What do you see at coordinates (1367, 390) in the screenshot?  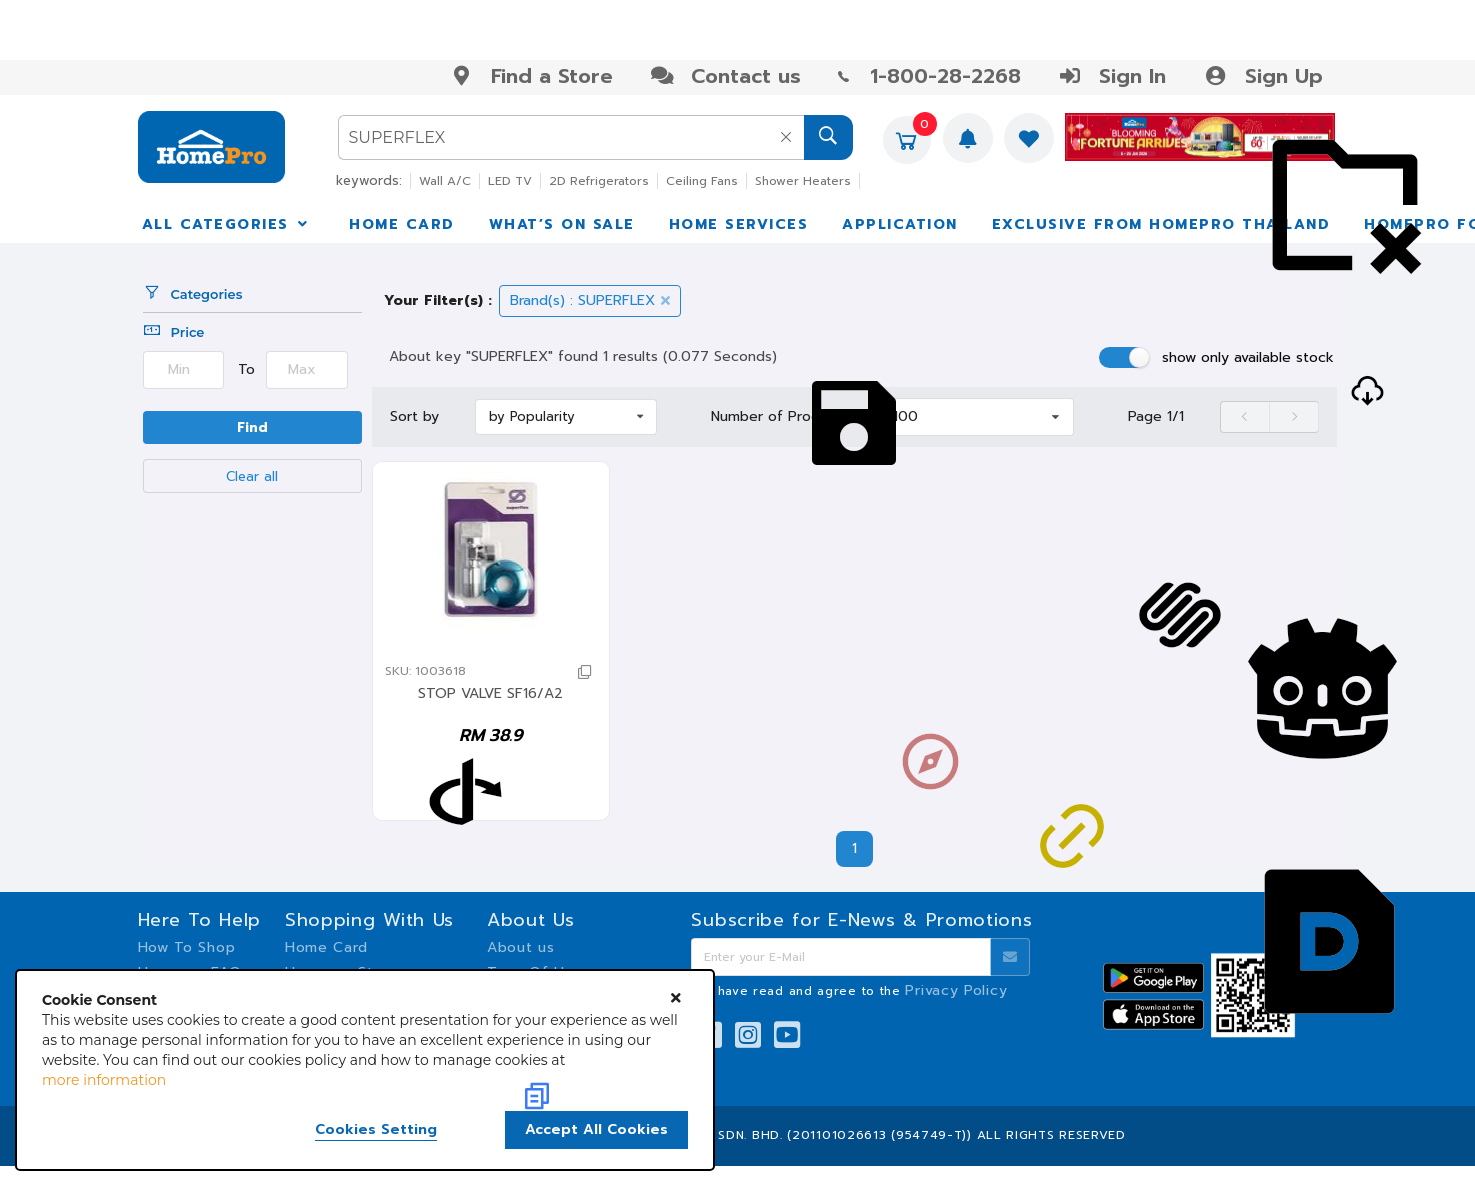 I see `download file from cloud storage` at bounding box center [1367, 390].